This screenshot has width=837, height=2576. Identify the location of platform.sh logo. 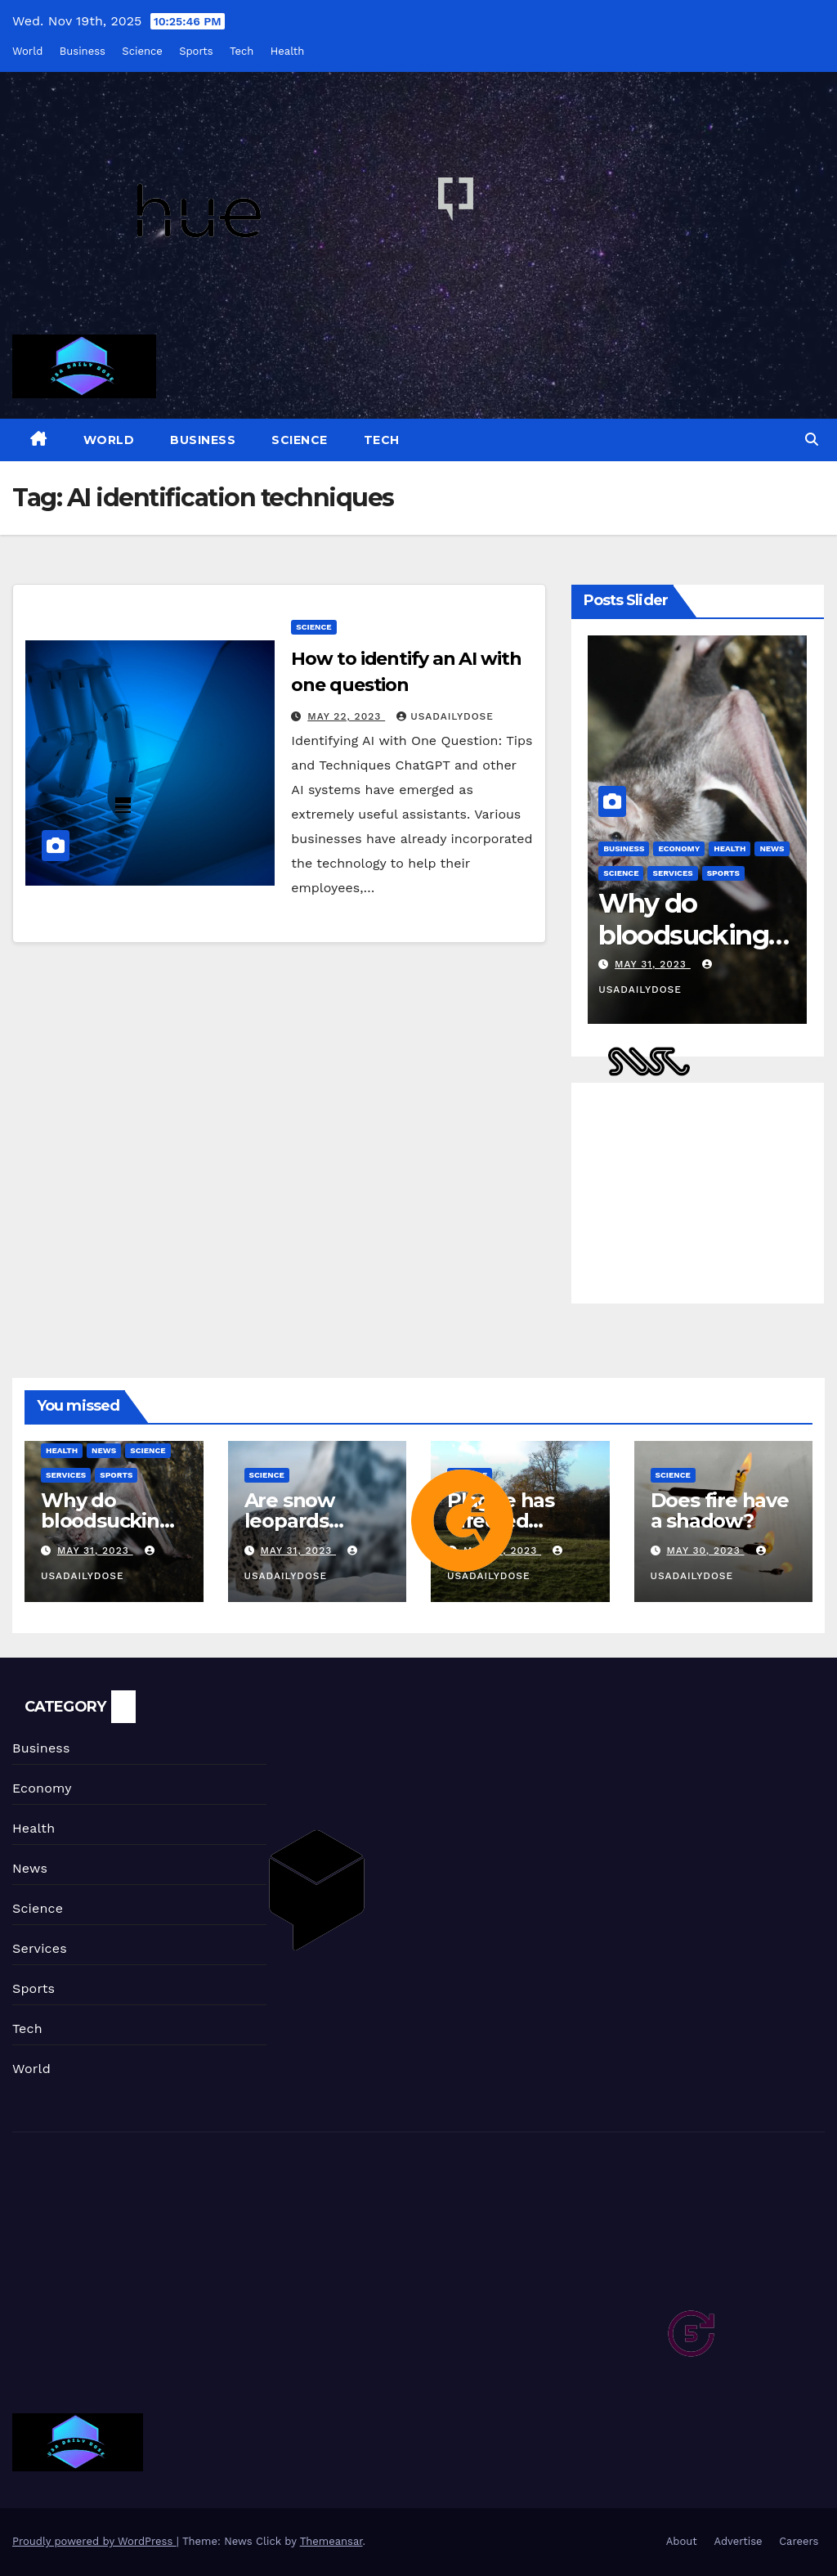
(123, 805).